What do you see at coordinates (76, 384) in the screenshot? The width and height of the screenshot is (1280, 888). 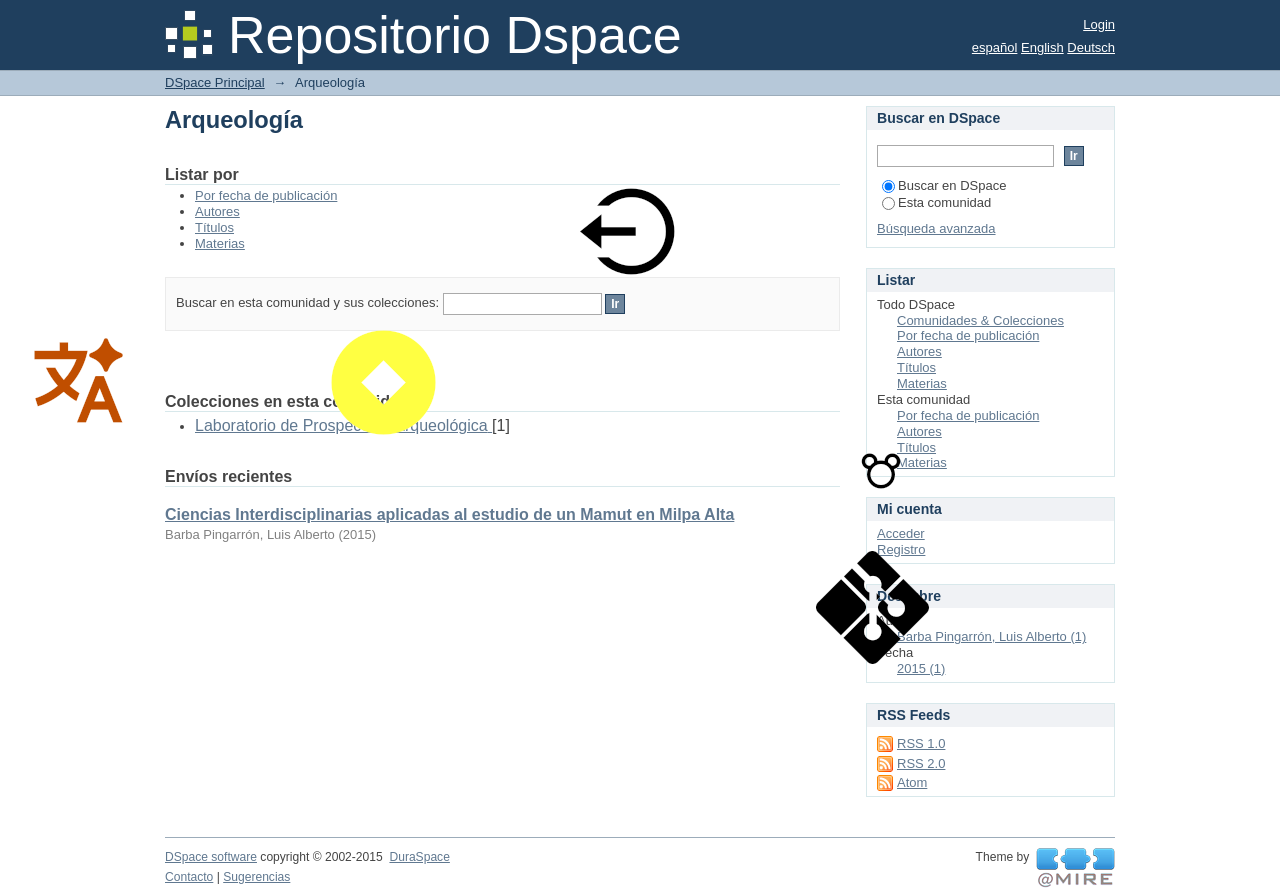 I see `translate text using AI` at bounding box center [76, 384].